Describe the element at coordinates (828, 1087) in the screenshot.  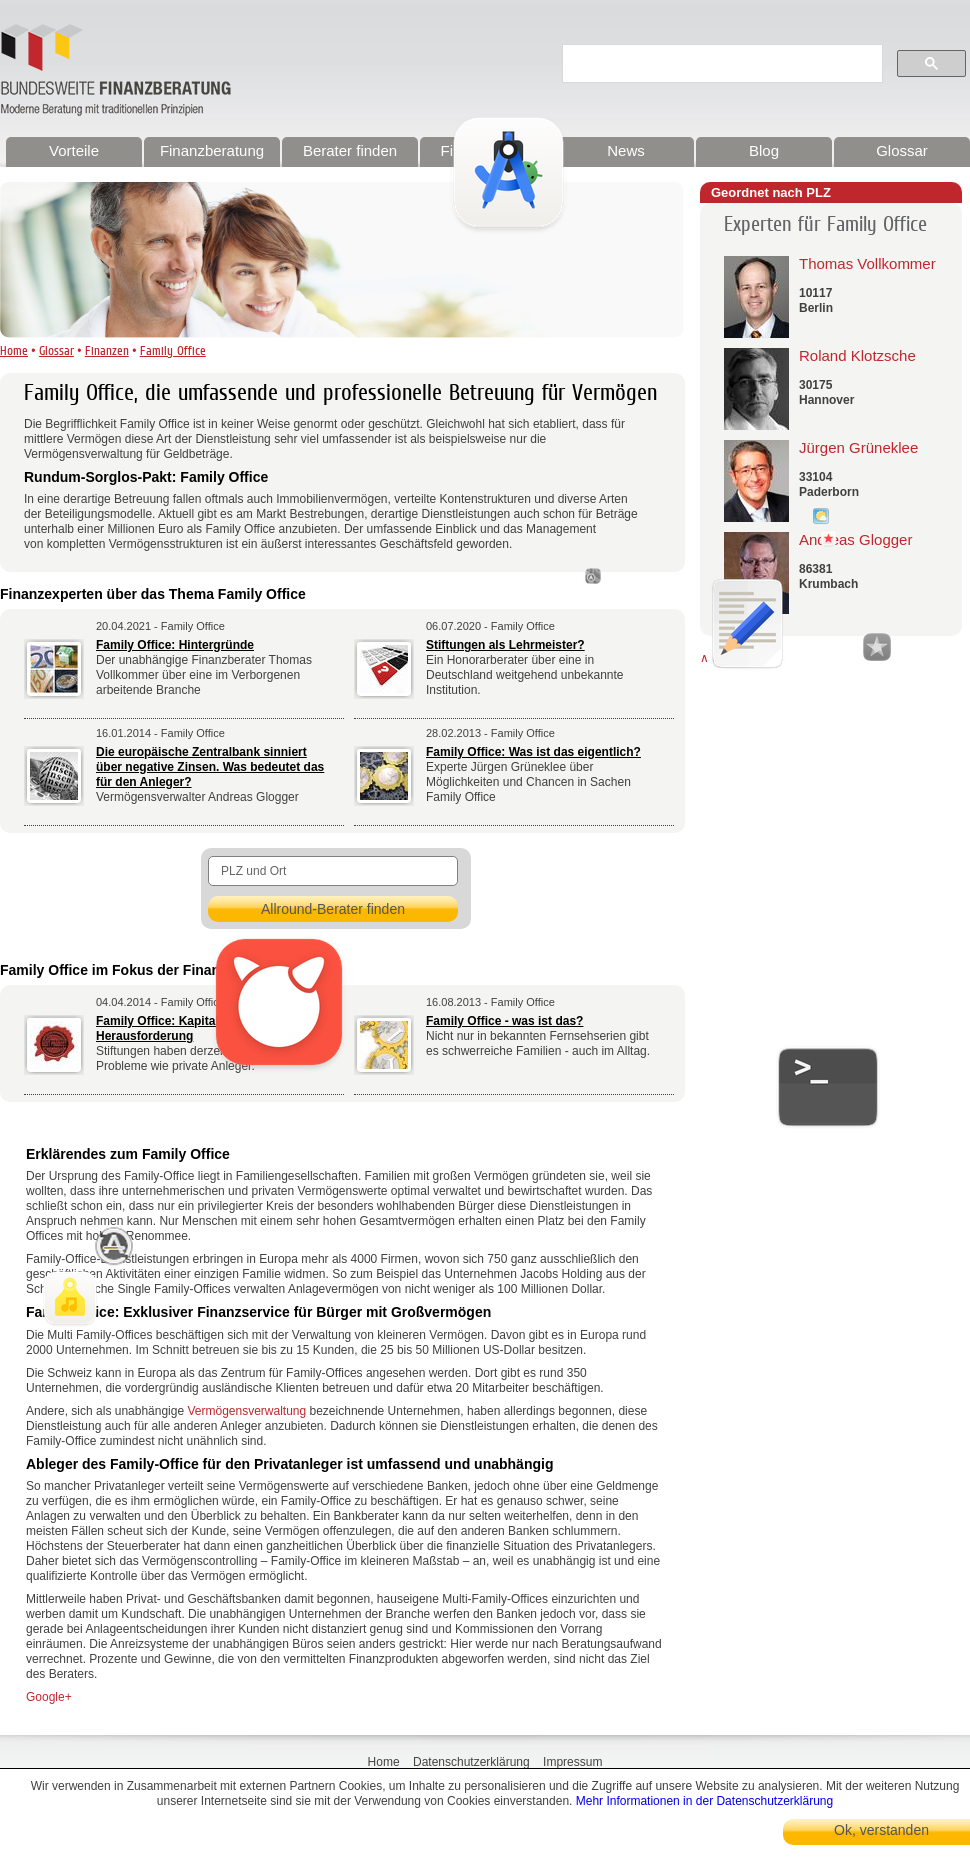
I see `open the terminal application` at that location.